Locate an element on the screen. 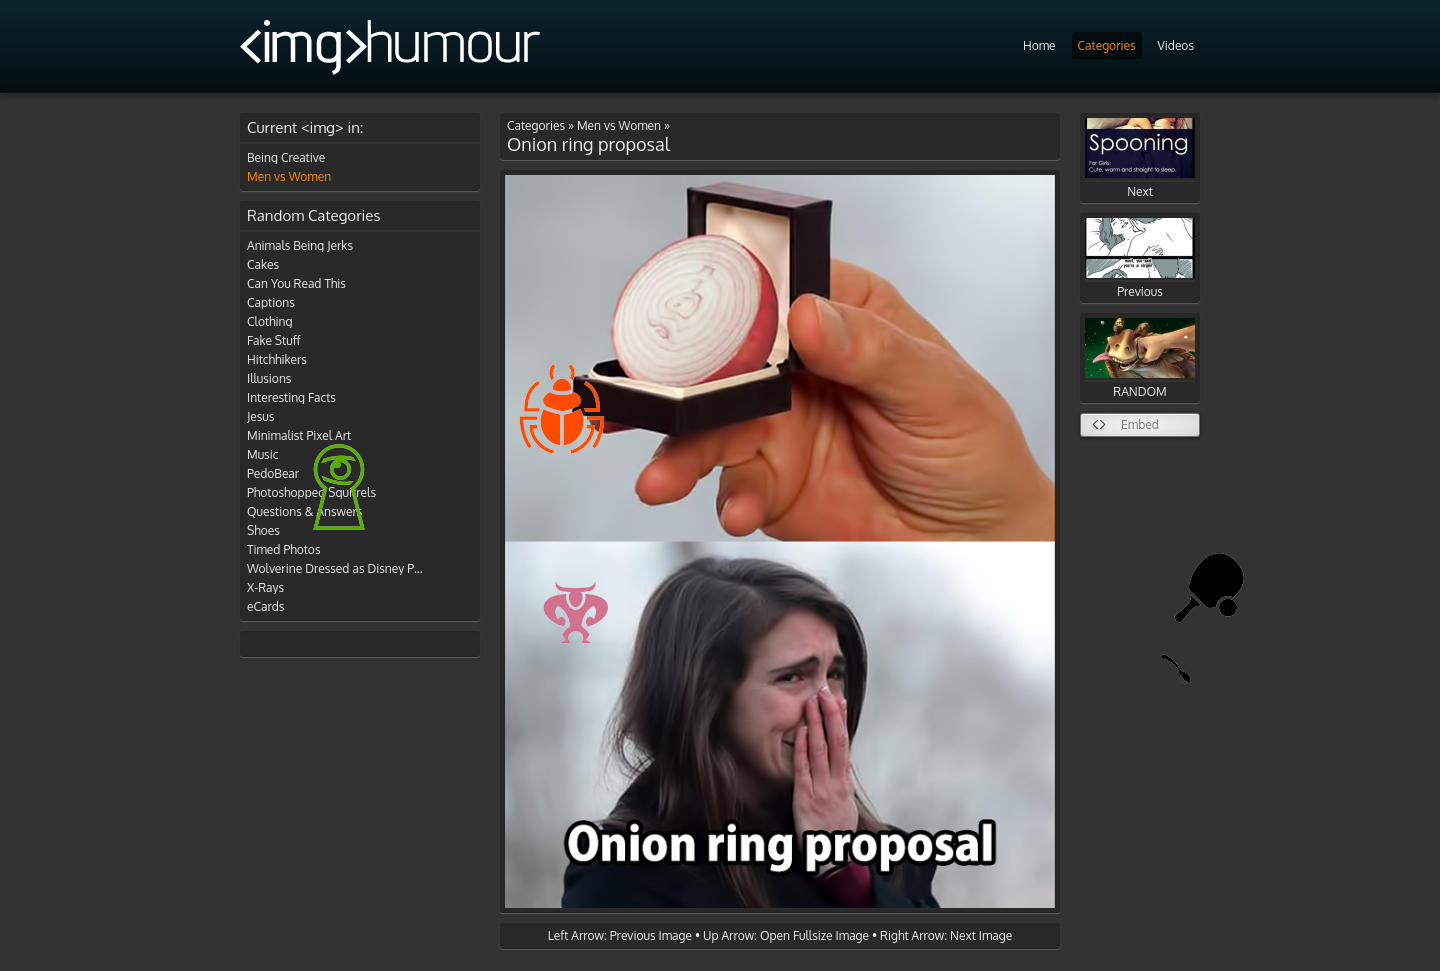 This screenshot has width=1440, height=971. select utensil or cutlery option is located at coordinates (1176, 669).